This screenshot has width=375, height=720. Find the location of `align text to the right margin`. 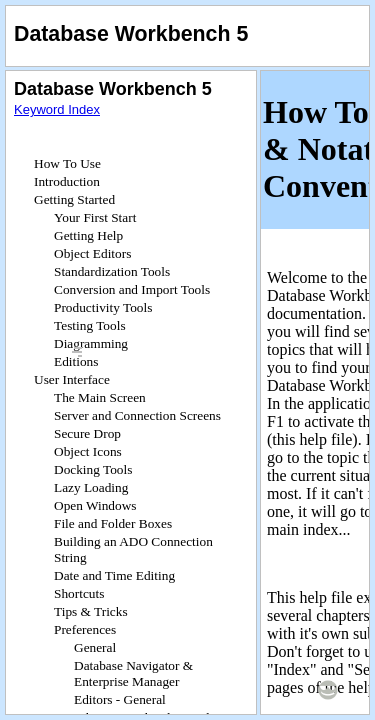

align text to the right margin is located at coordinates (77, 352).